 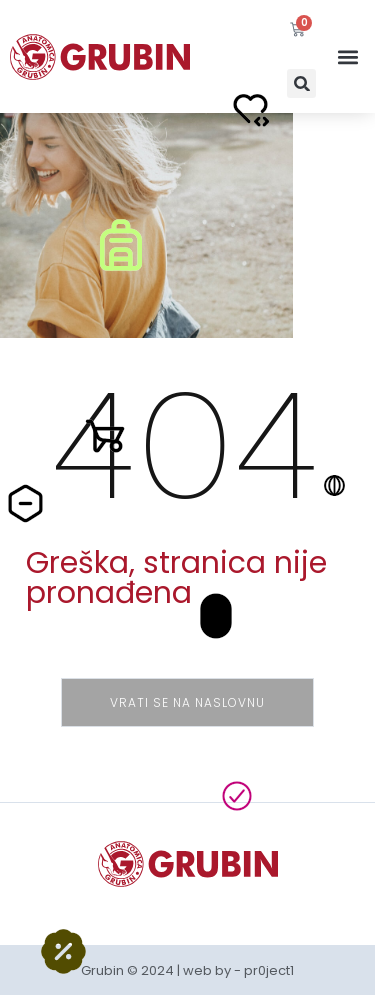 What do you see at coordinates (121, 245) in the screenshot?
I see `access your inventory or stored items` at bounding box center [121, 245].